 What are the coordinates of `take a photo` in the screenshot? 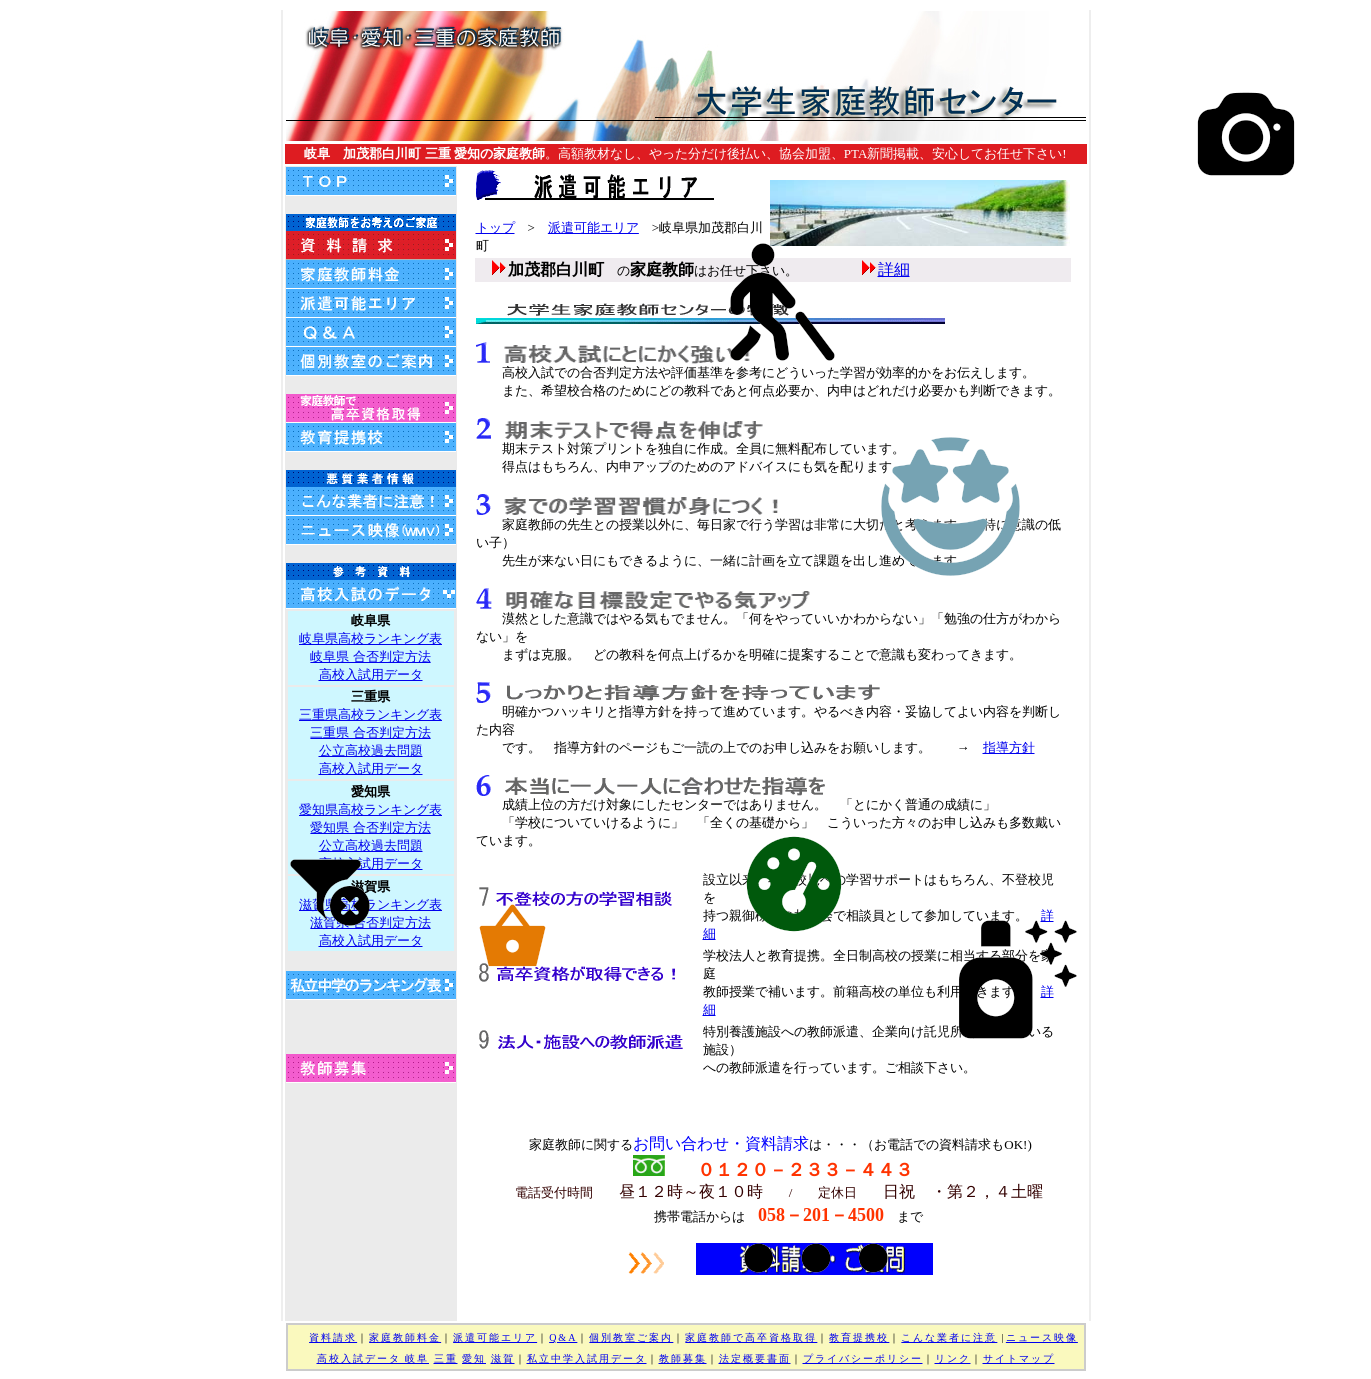 It's located at (1246, 134).